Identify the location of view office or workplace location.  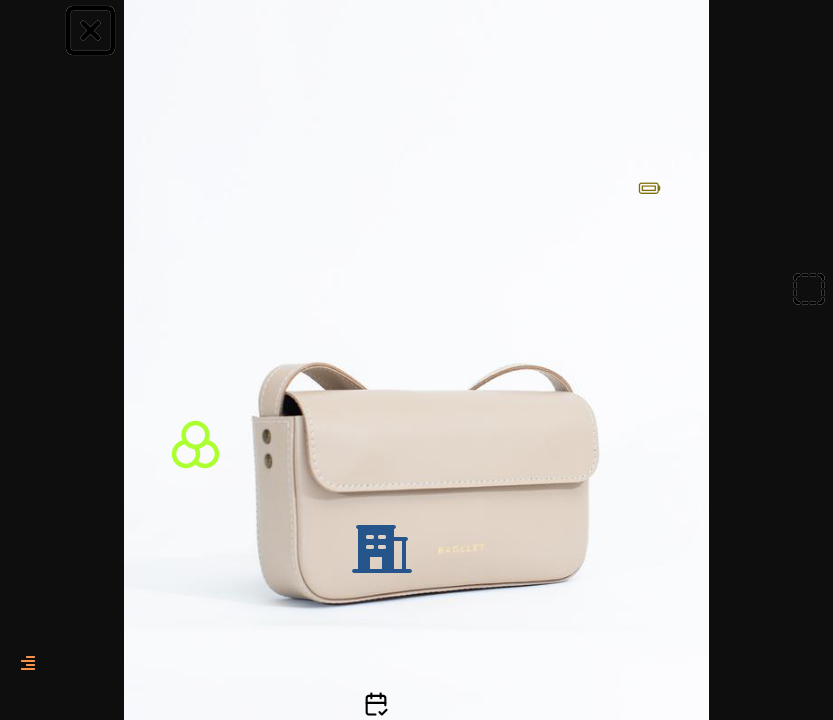
(380, 549).